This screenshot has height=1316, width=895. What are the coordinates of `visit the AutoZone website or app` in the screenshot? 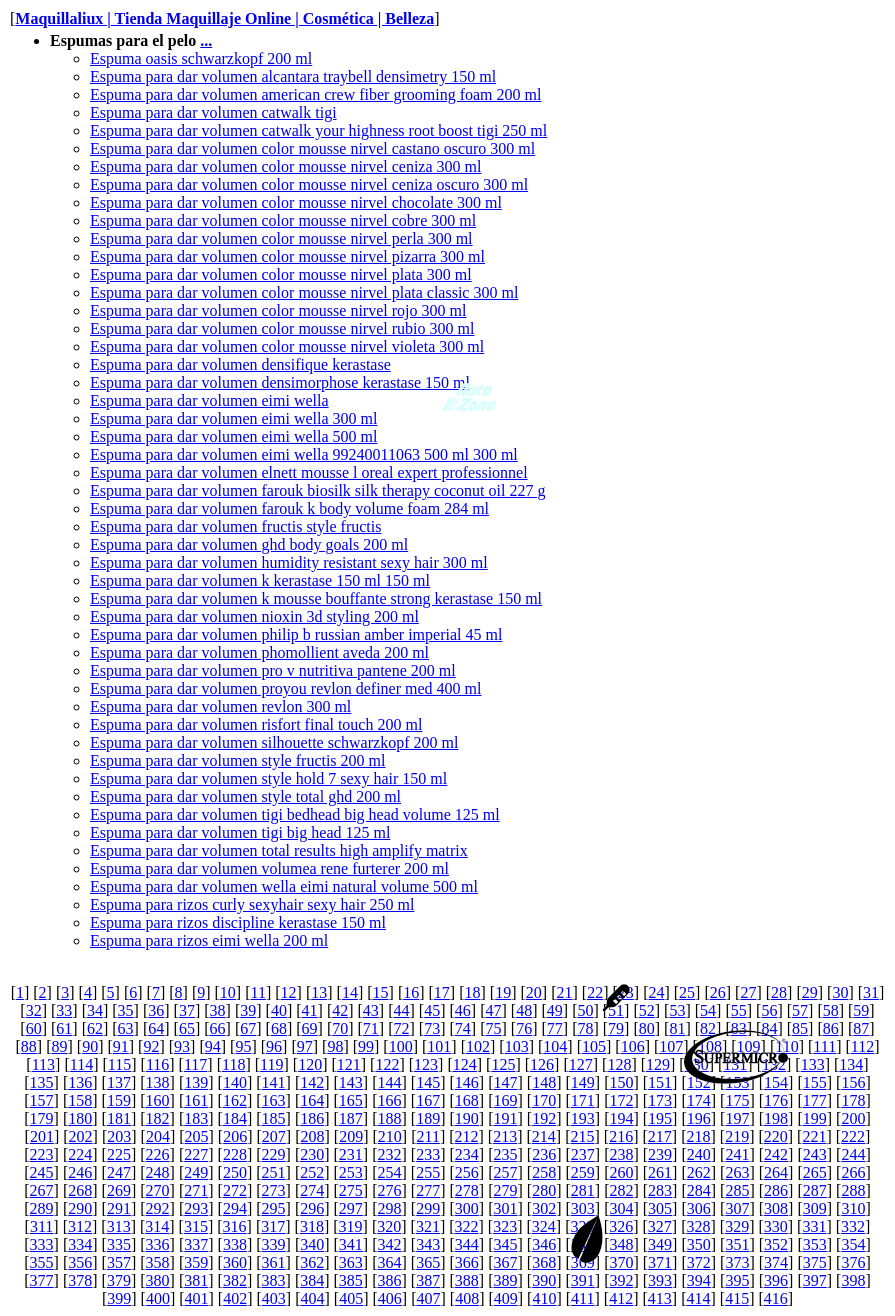 It's located at (470, 397).